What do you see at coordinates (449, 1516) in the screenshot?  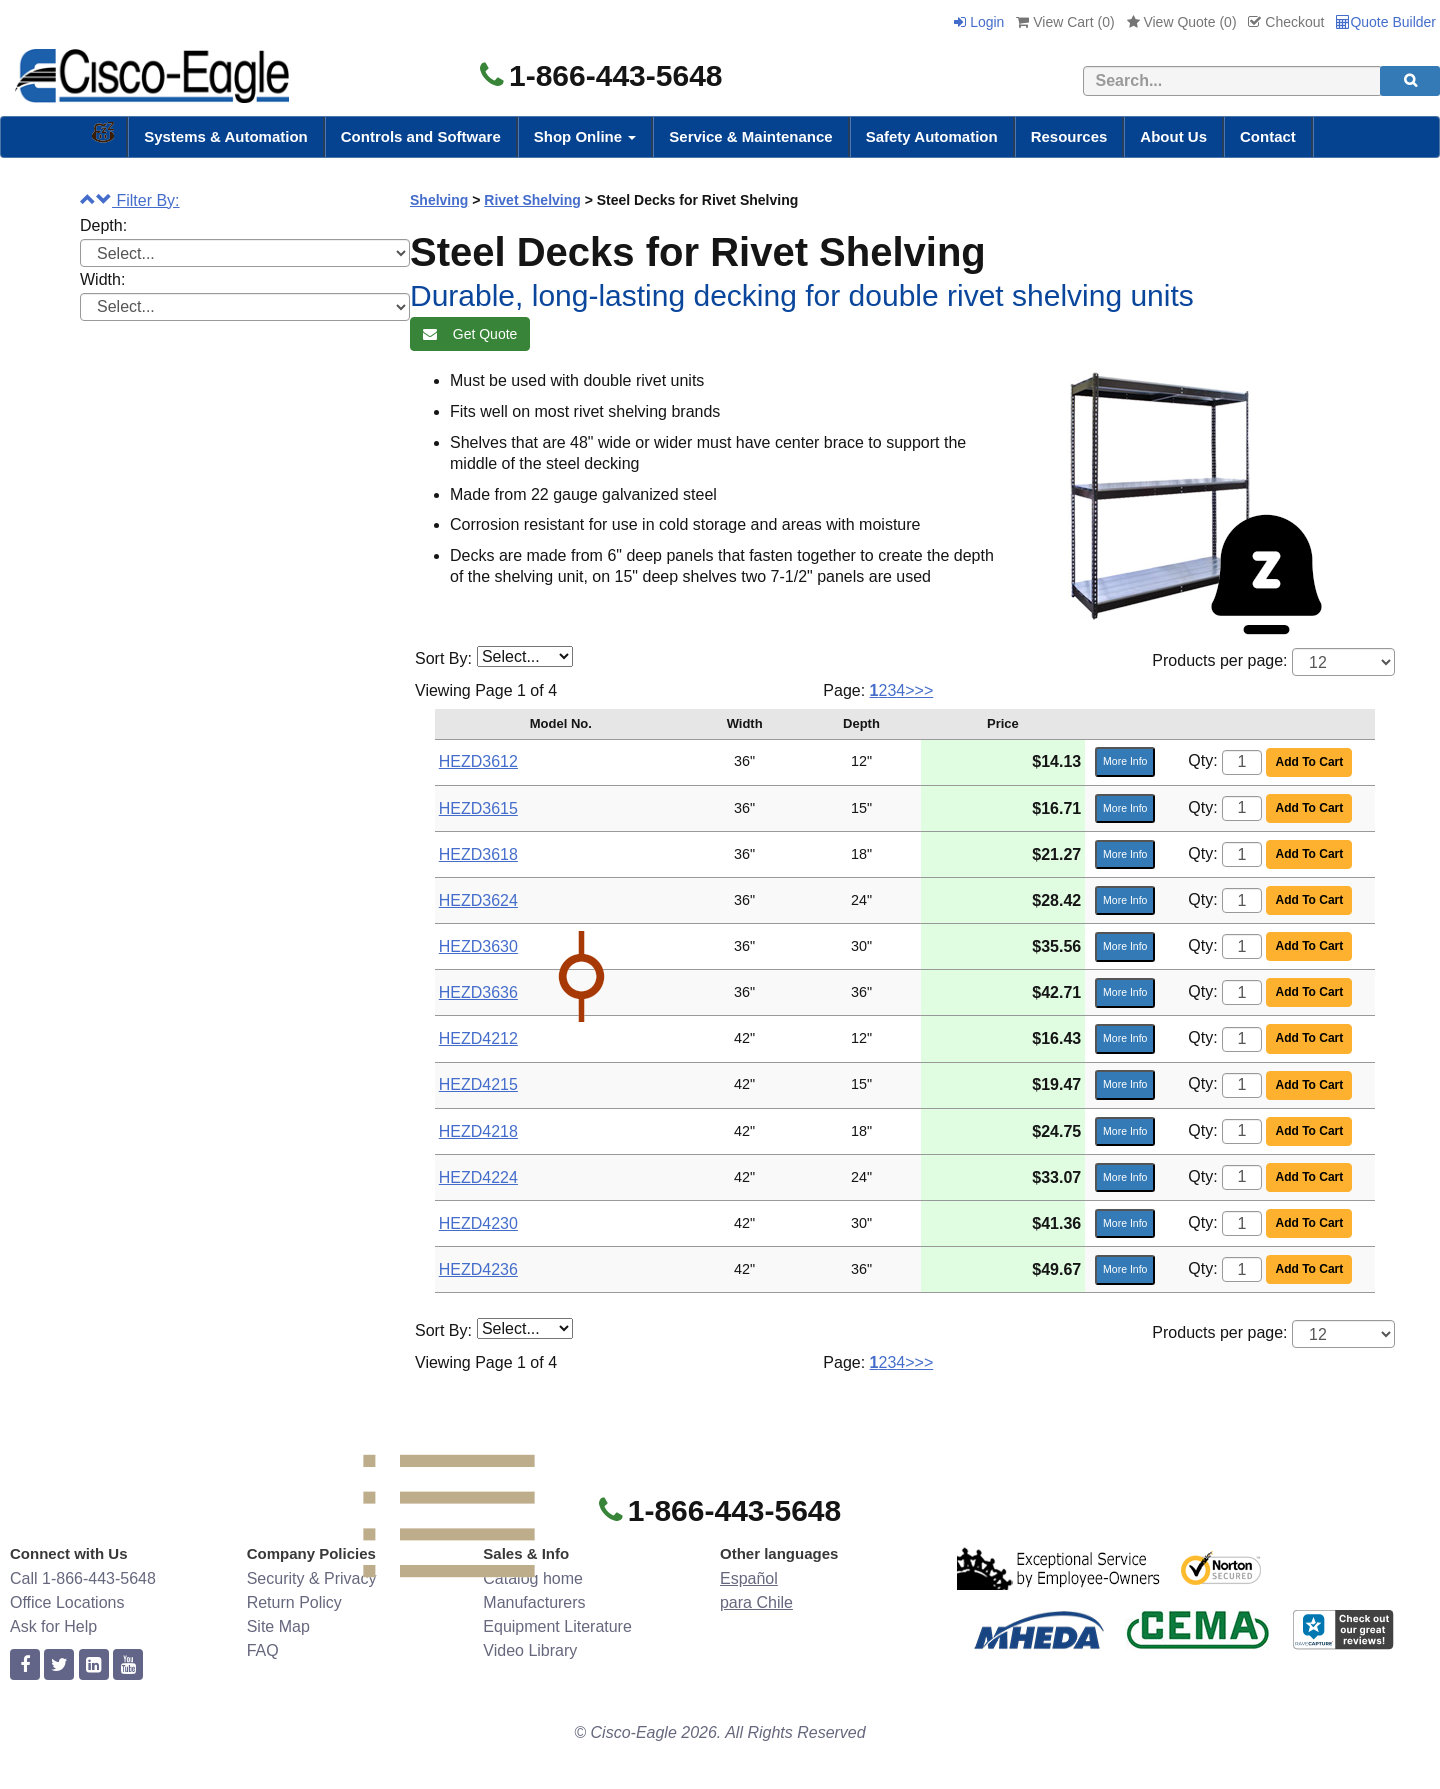 I see `view items as a bulleted list` at bounding box center [449, 1516].